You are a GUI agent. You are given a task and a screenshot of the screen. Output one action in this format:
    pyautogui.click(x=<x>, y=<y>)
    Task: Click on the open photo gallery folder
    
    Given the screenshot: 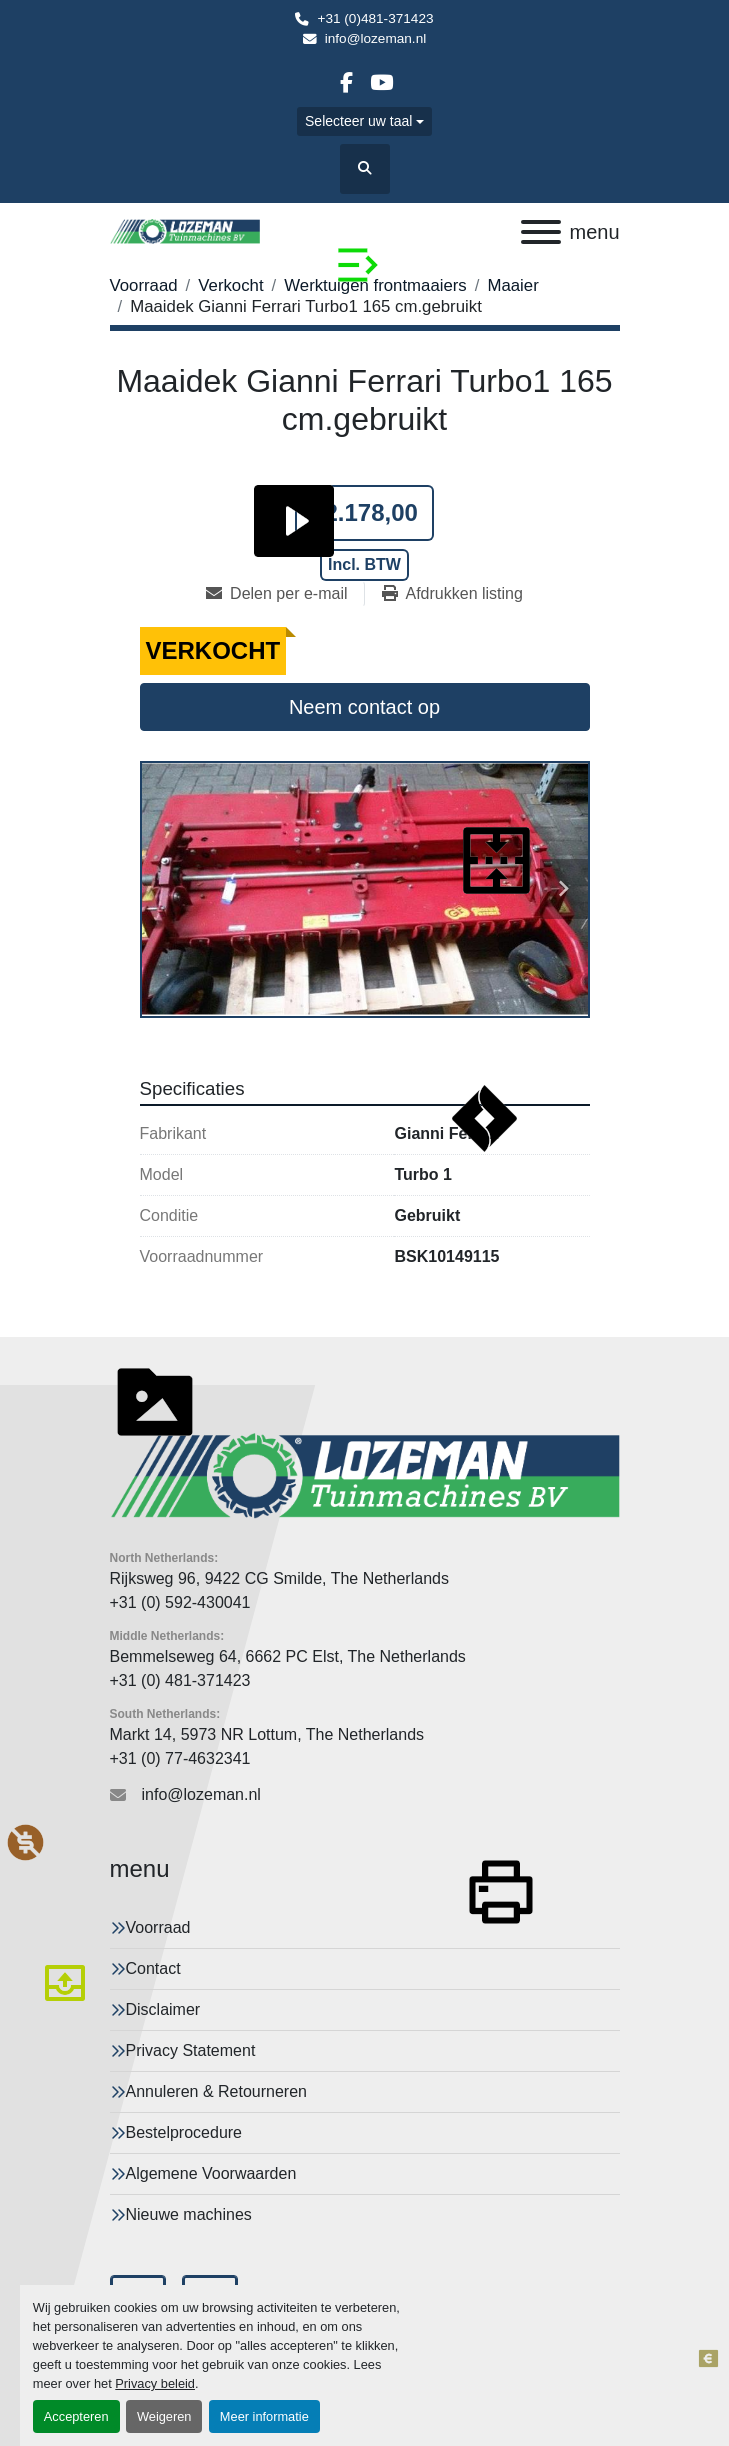 What is the action you would take?
    pyautogui.click(x=155, y=1402)
    